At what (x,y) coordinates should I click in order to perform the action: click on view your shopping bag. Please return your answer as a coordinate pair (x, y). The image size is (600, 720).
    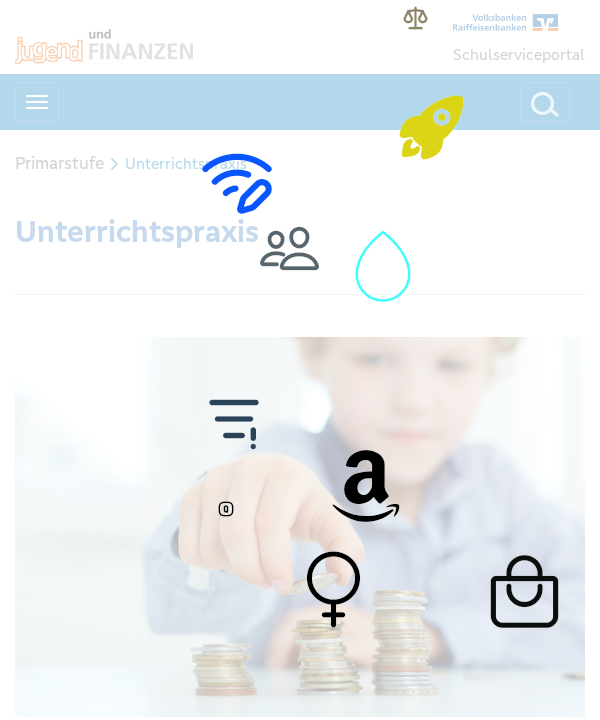
    Looking at the image, I should click on (524, 591).